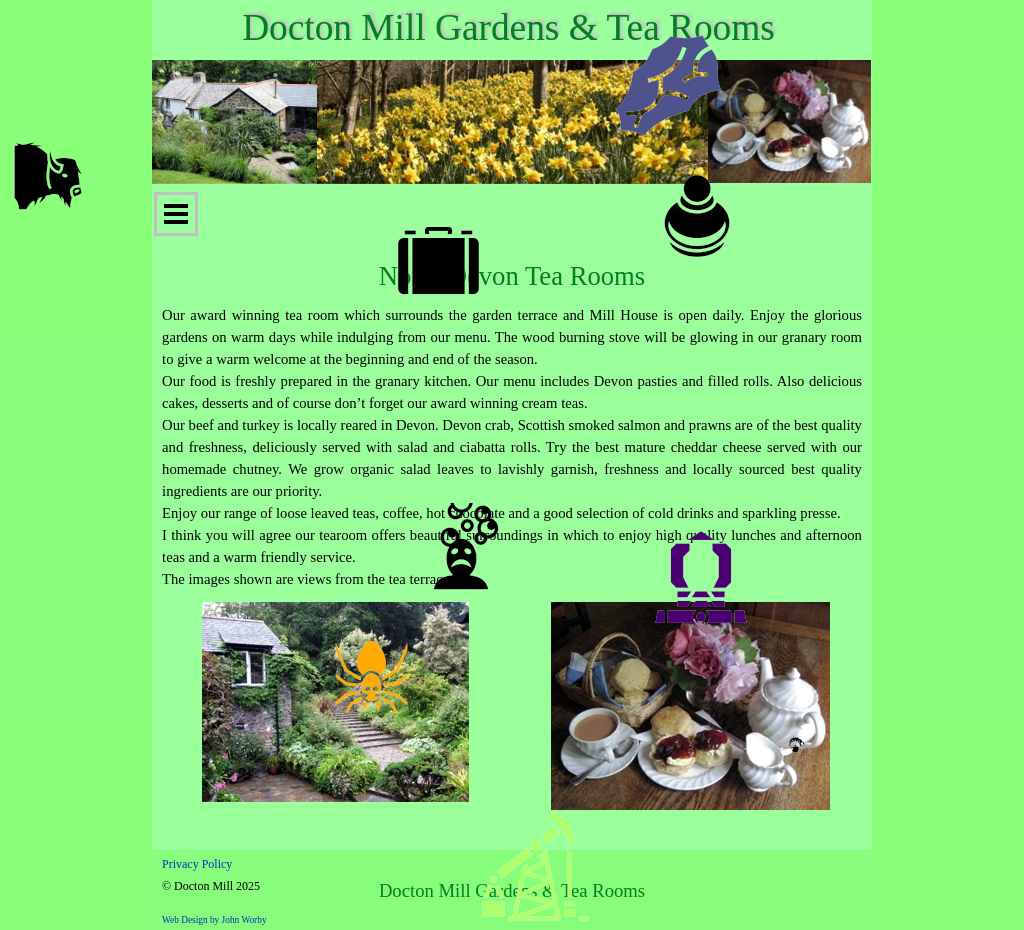 The width and height of the screenshot is (1024, 930). Describe the element at coordinates (371, 676) in the screenshot. I see `spider enemy or creature in a game interface` at that location.